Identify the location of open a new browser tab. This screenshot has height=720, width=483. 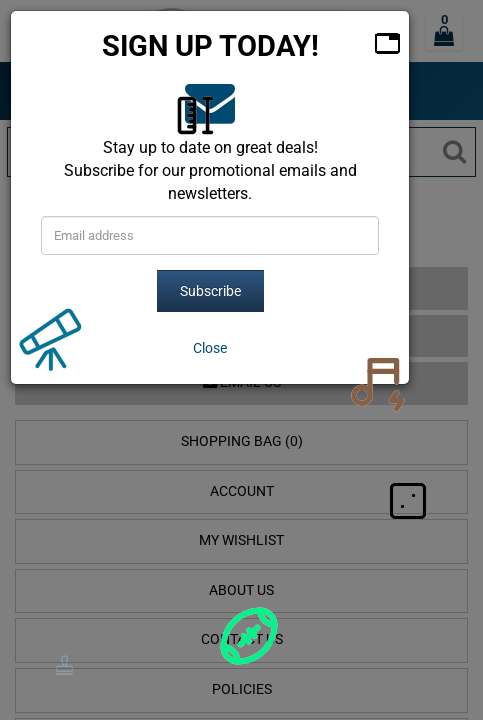
(387, 43).